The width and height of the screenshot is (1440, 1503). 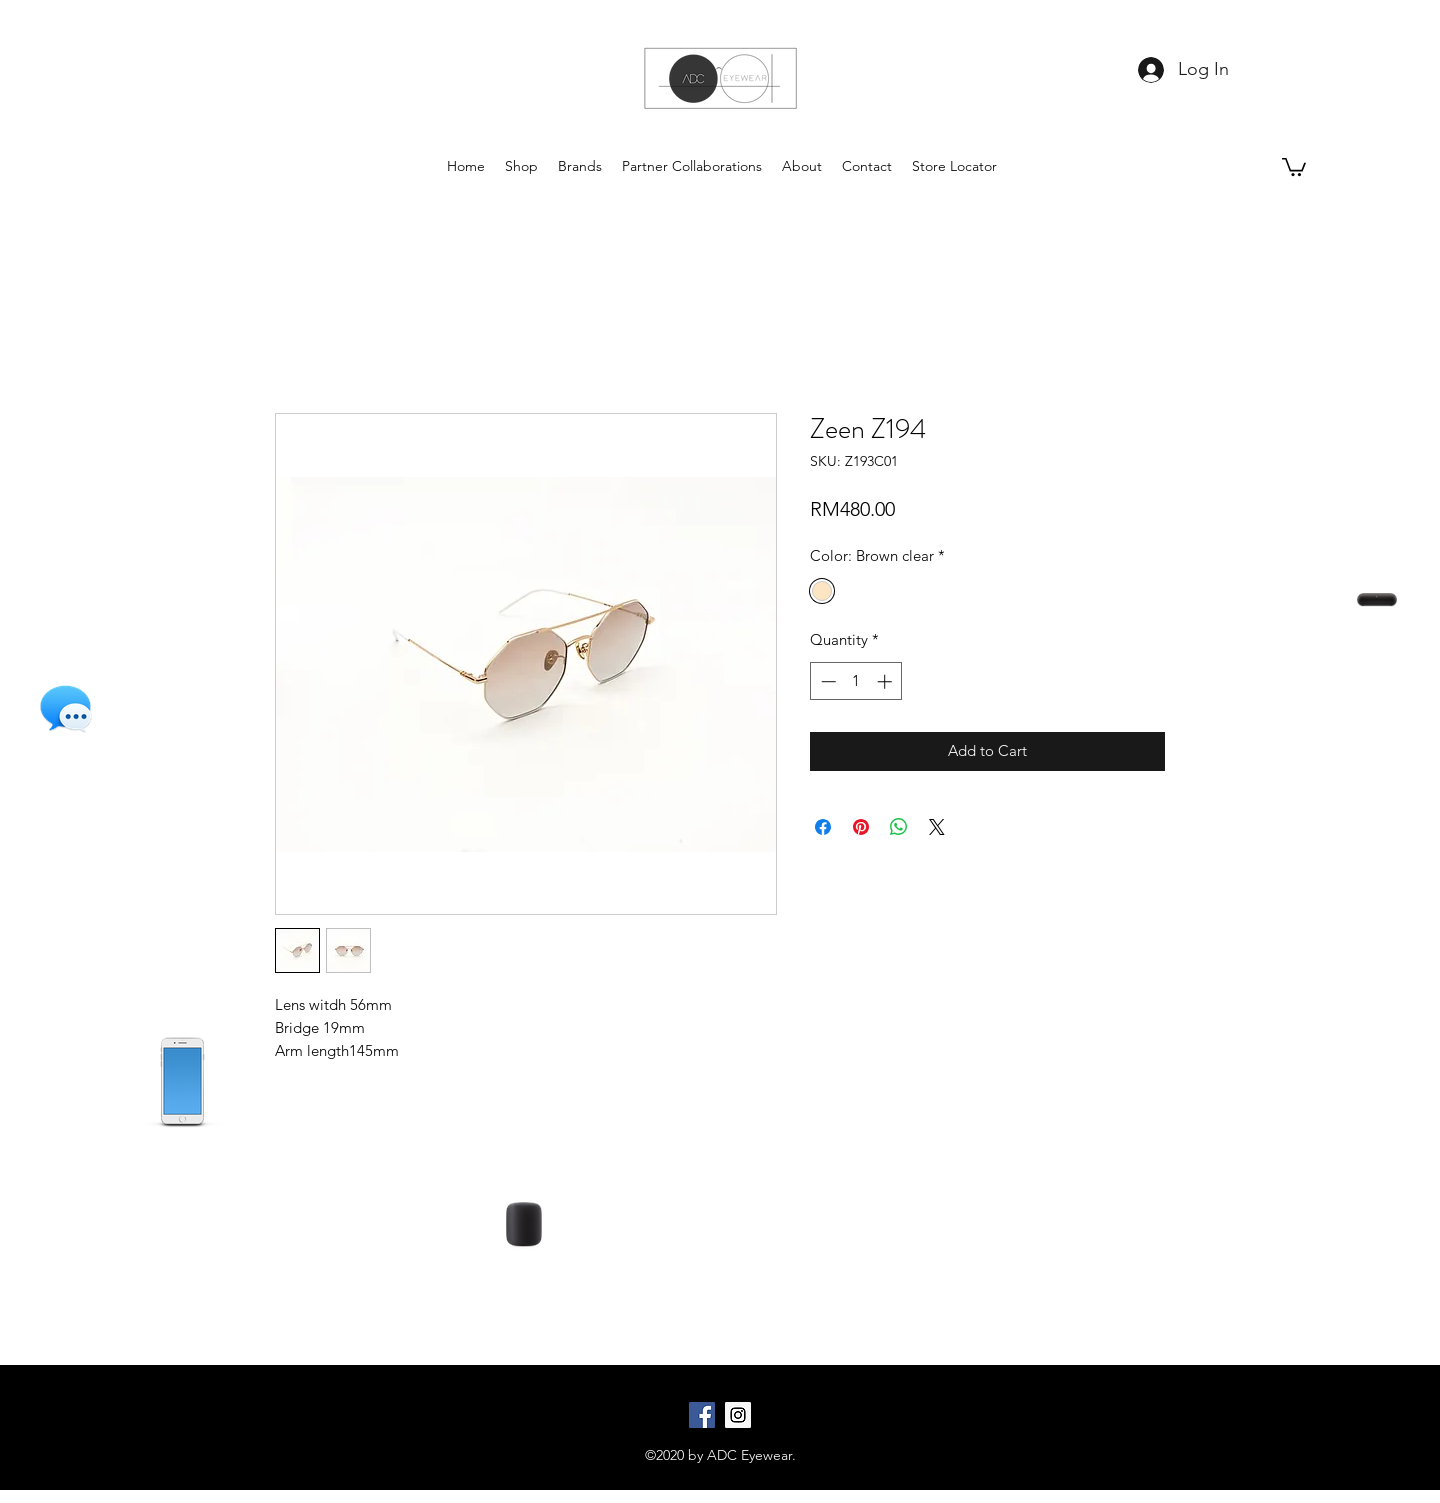 I want to click on indicates a connected iPhone device, so click(x=182, y=1082).